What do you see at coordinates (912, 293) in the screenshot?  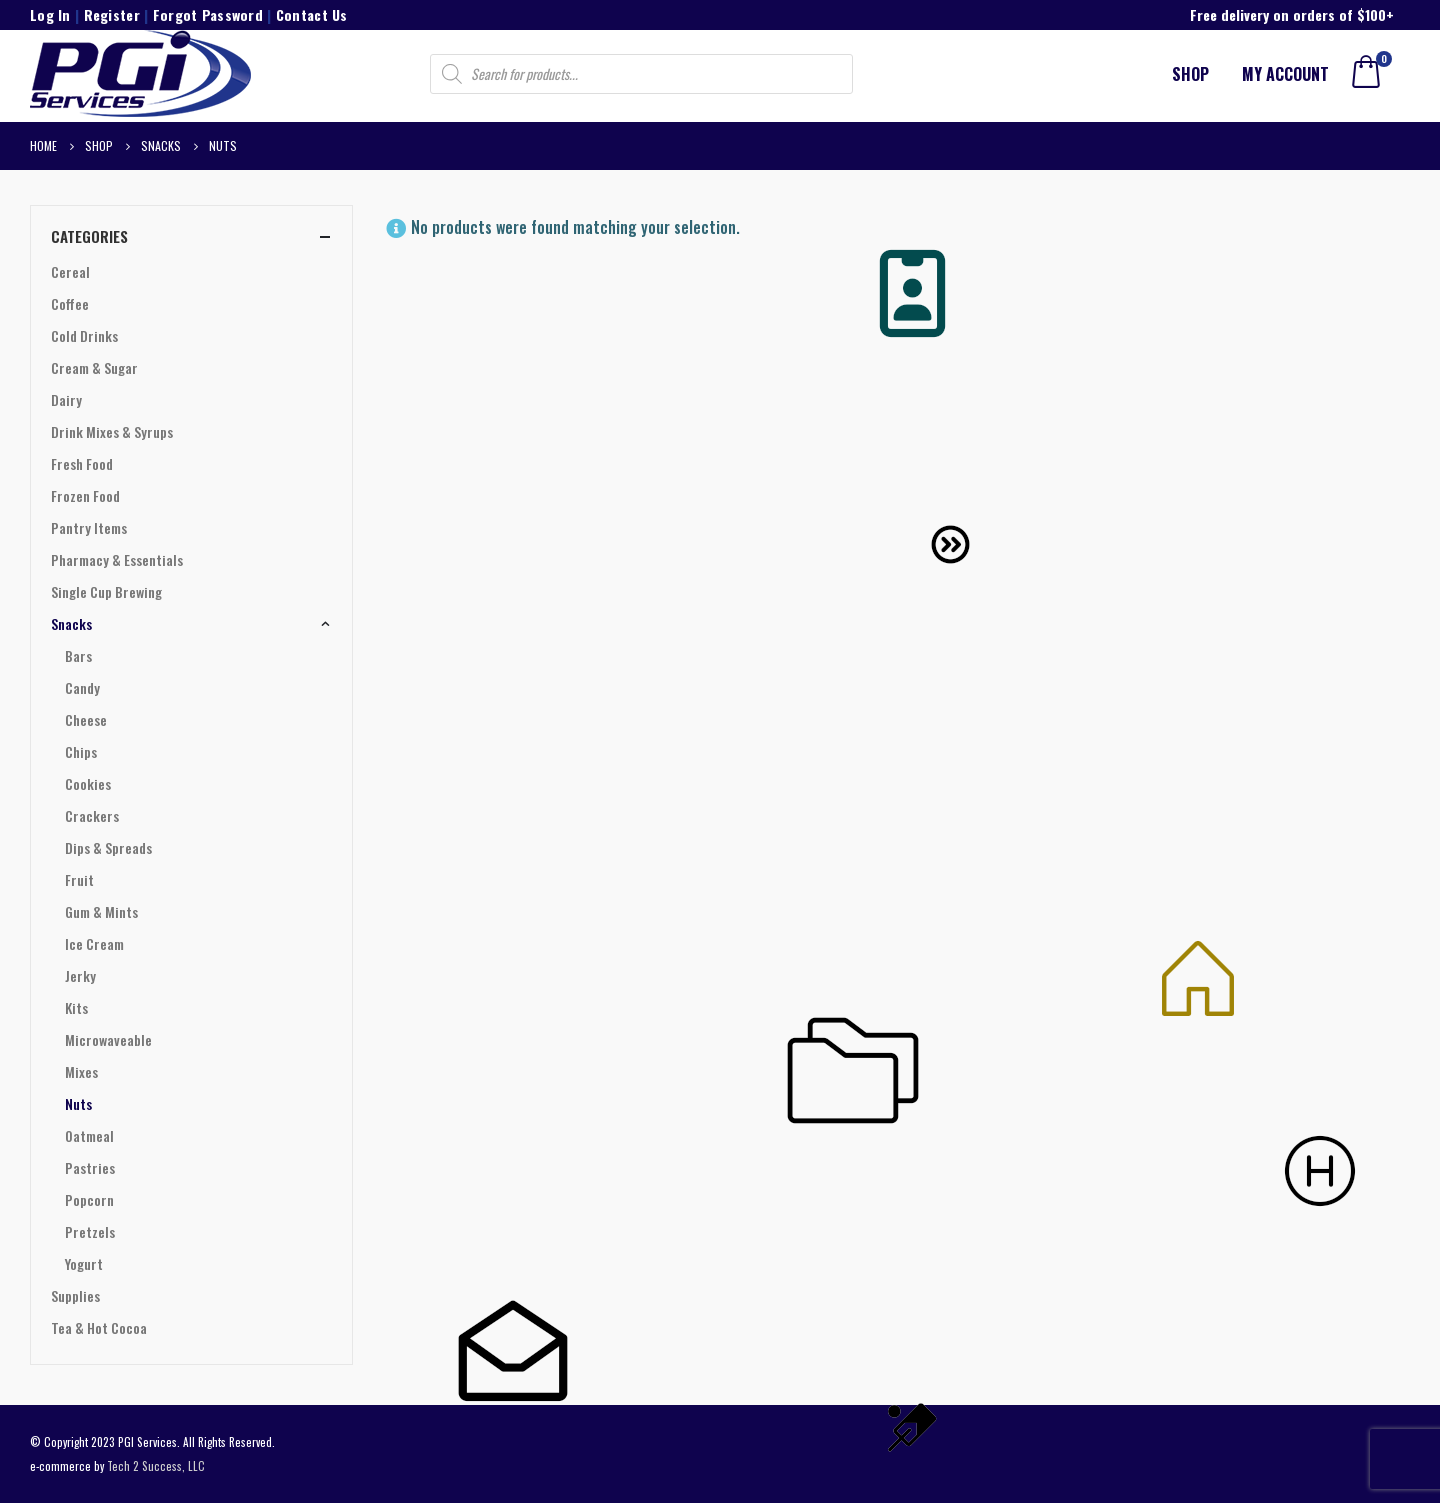 I see `view user profile or identification` at bounding box center [912, 293].